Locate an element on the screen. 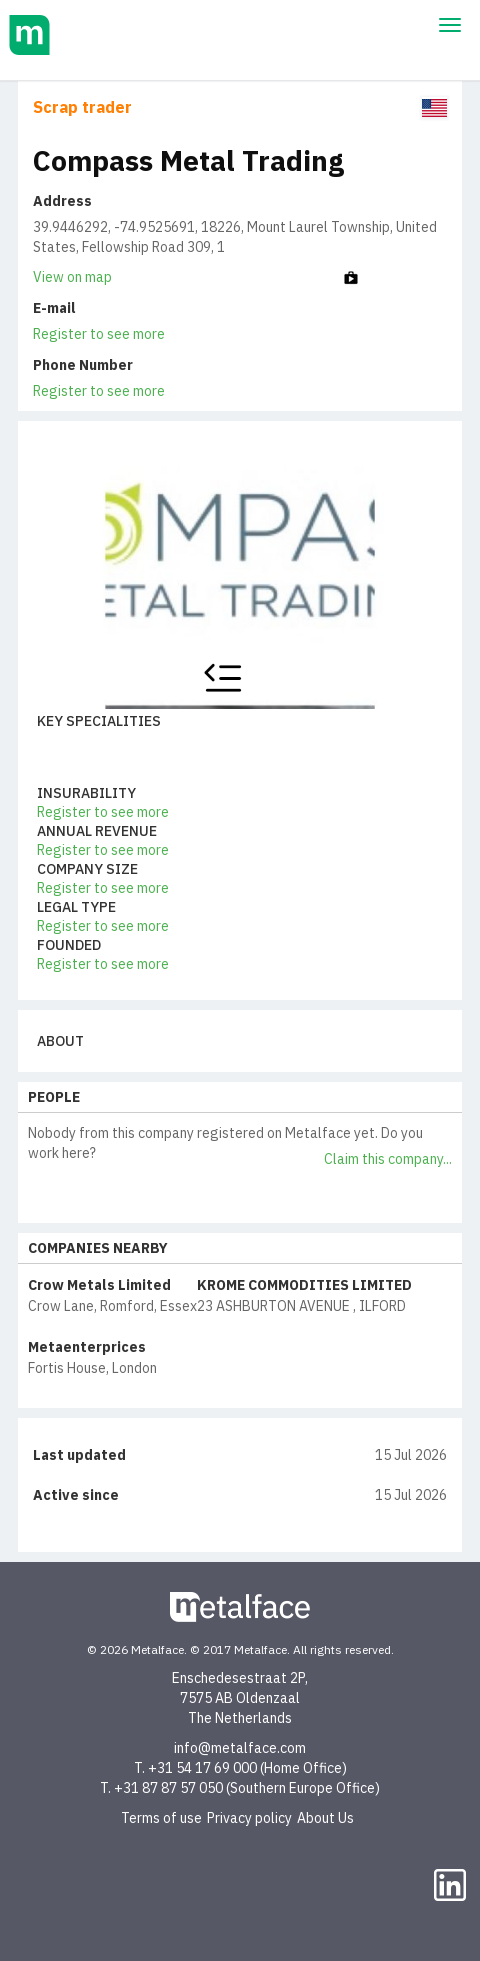 The image size is (480, 1961). open the app store or marketplace is located at coordinates (351, 278).